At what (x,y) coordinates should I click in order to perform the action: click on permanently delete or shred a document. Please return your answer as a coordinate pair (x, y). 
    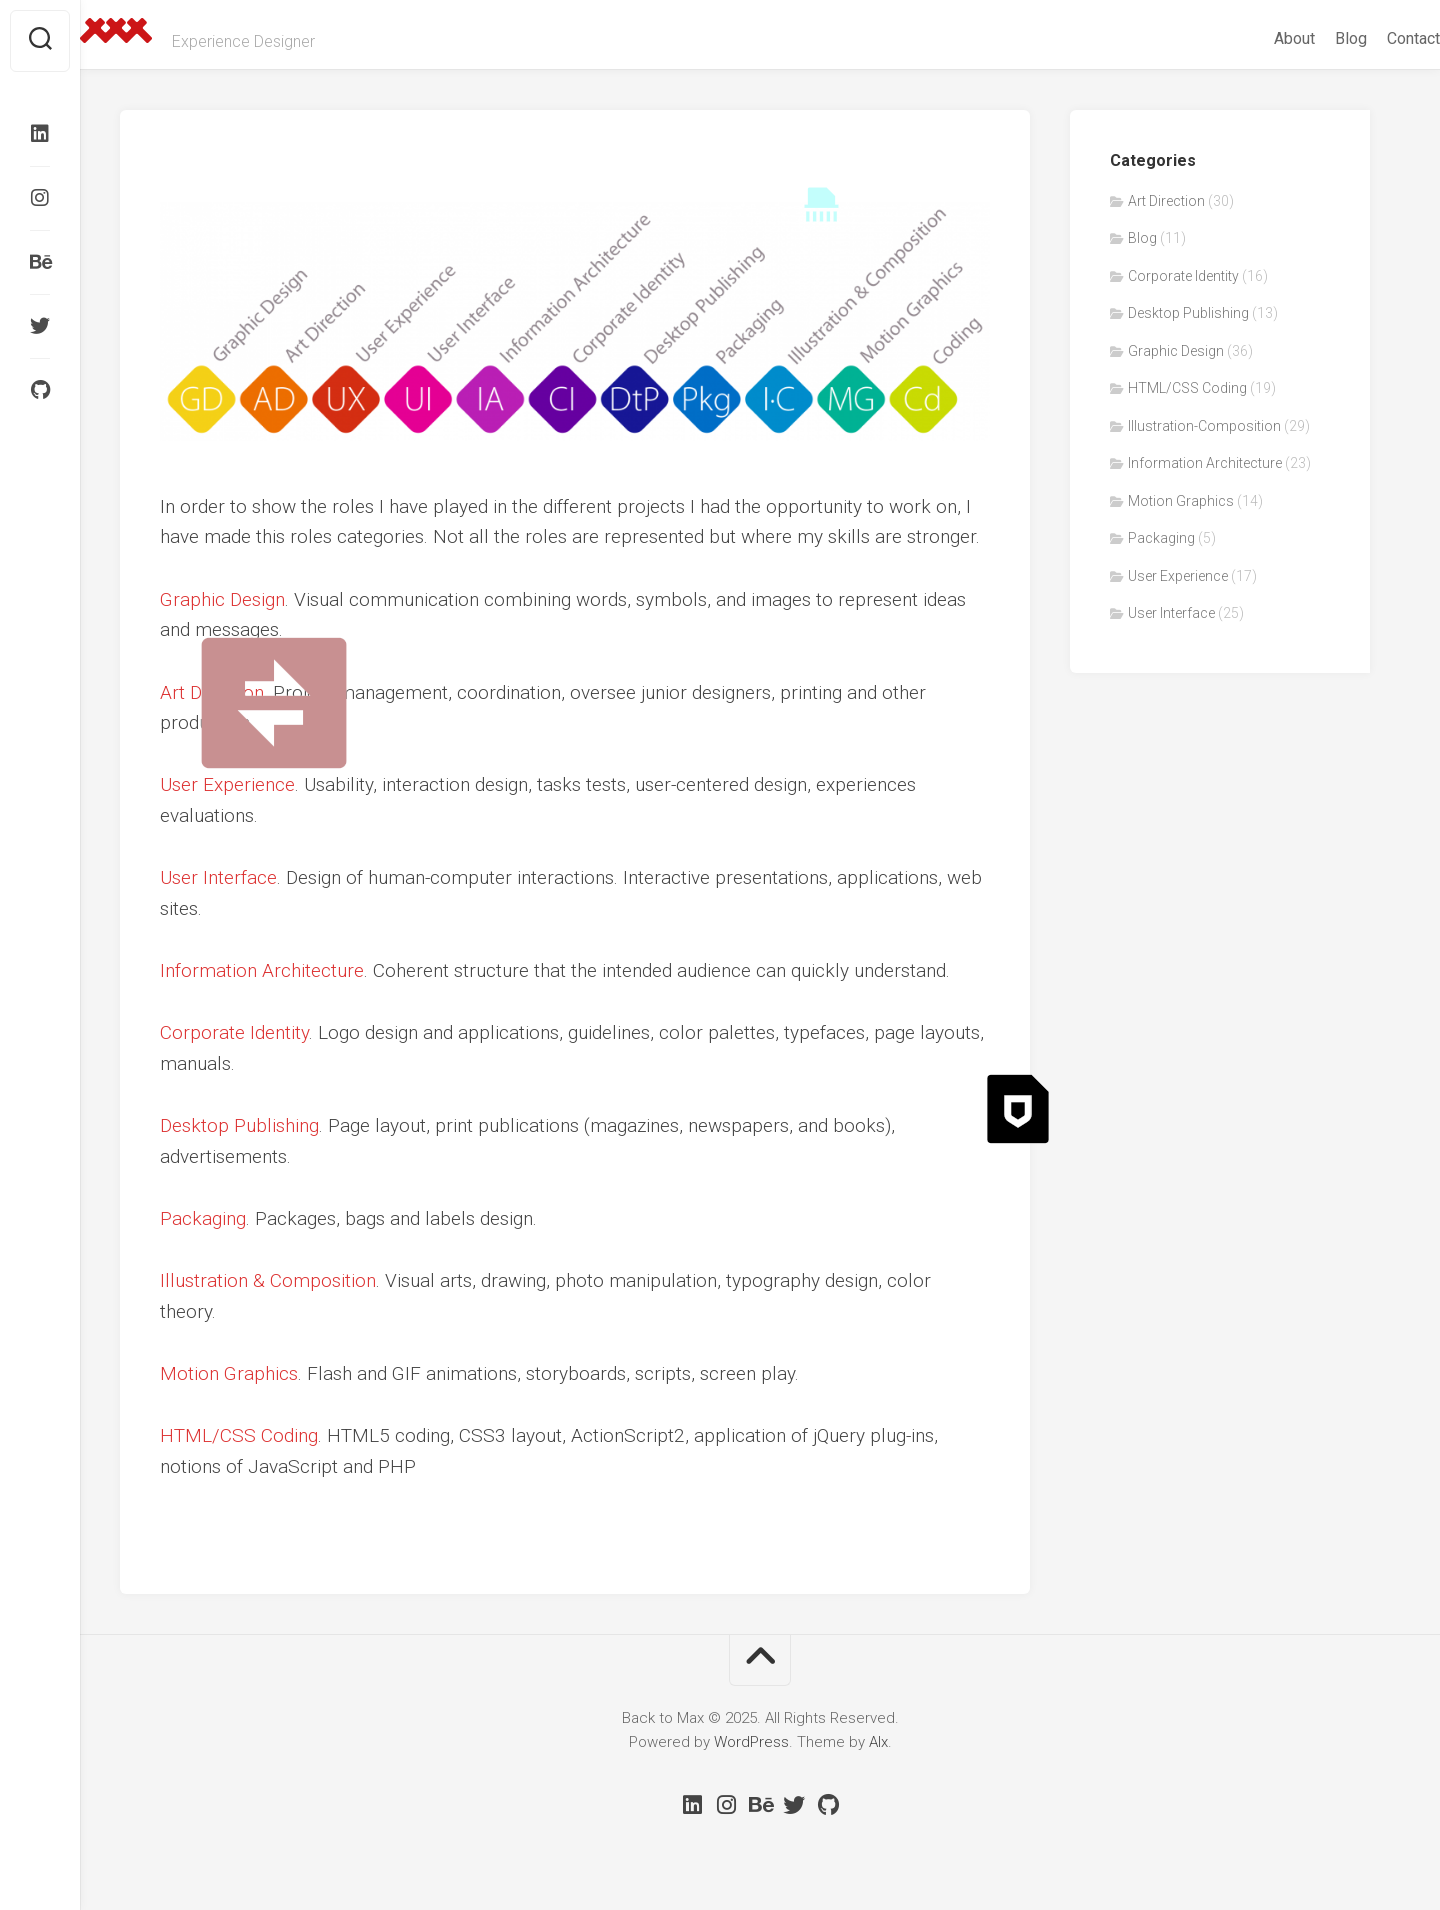
    Looking at the image, I should click on (821, 204).